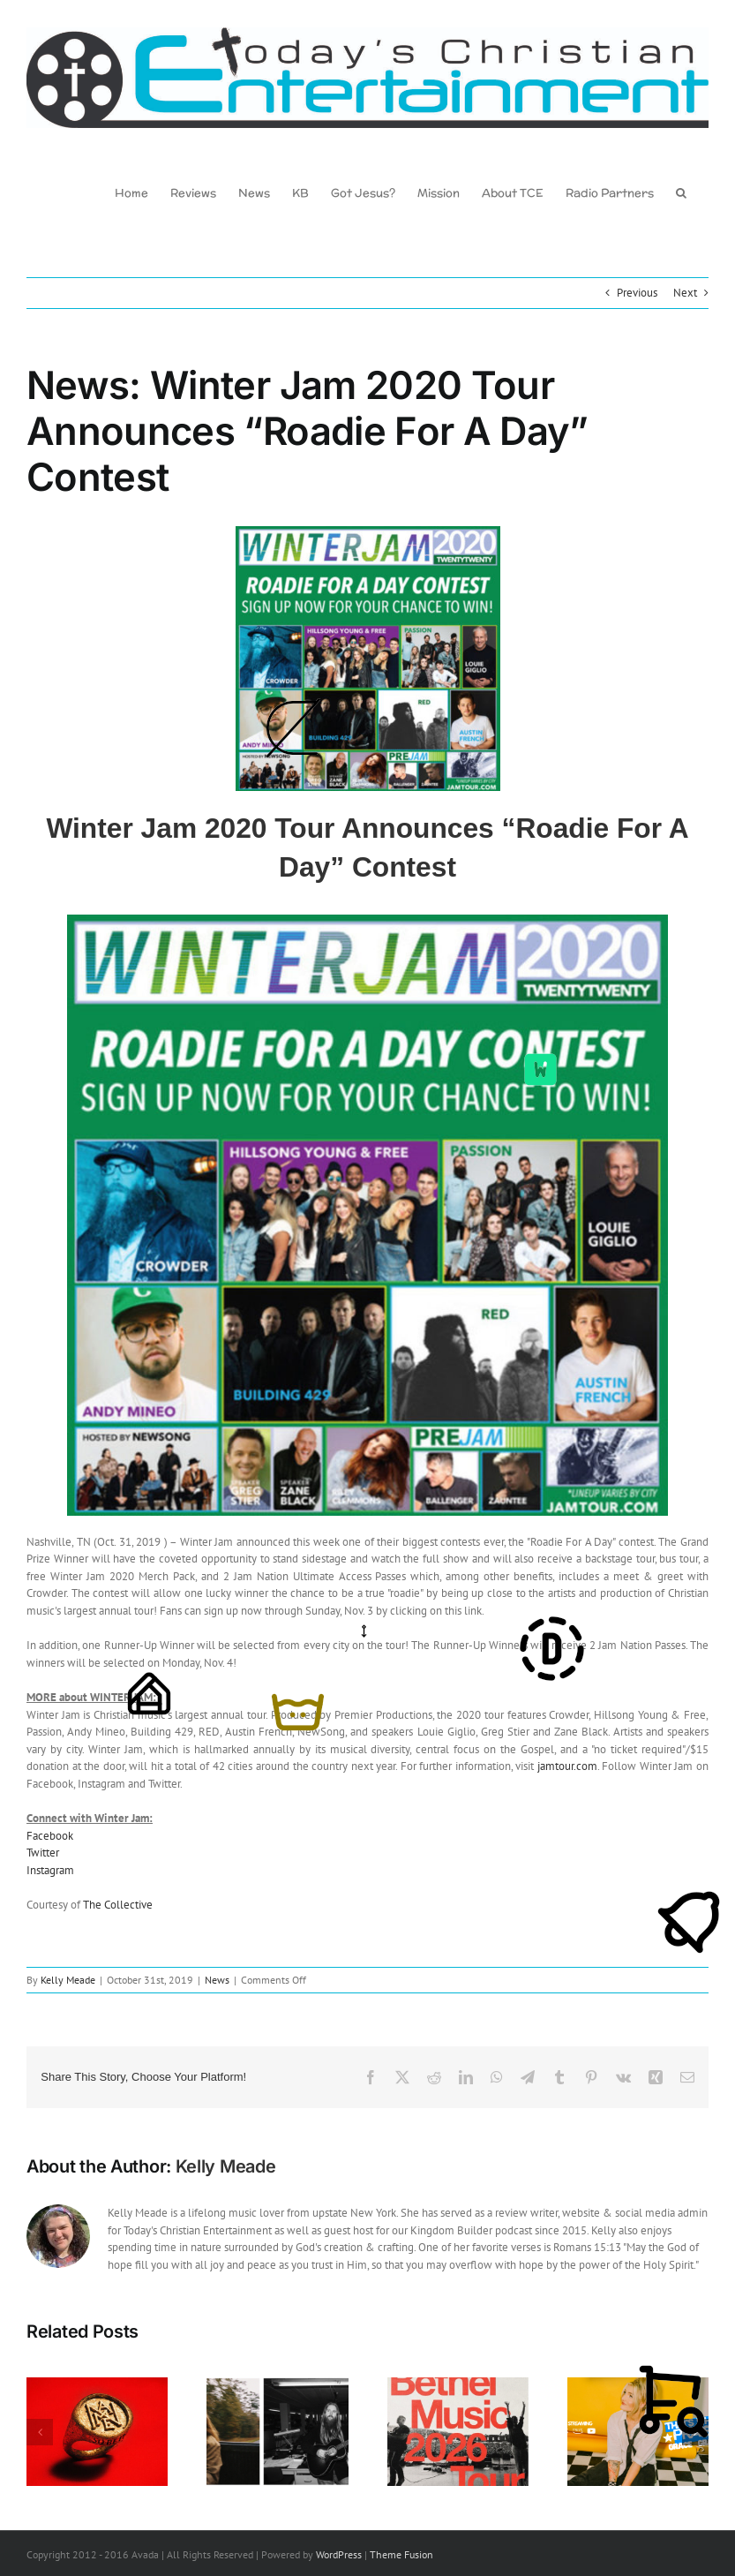 This screenshot has height=2576, width=735. Describe the element at coordinates (670, 2399) in the screenshot. I see `search within your shopping cart` at that location.